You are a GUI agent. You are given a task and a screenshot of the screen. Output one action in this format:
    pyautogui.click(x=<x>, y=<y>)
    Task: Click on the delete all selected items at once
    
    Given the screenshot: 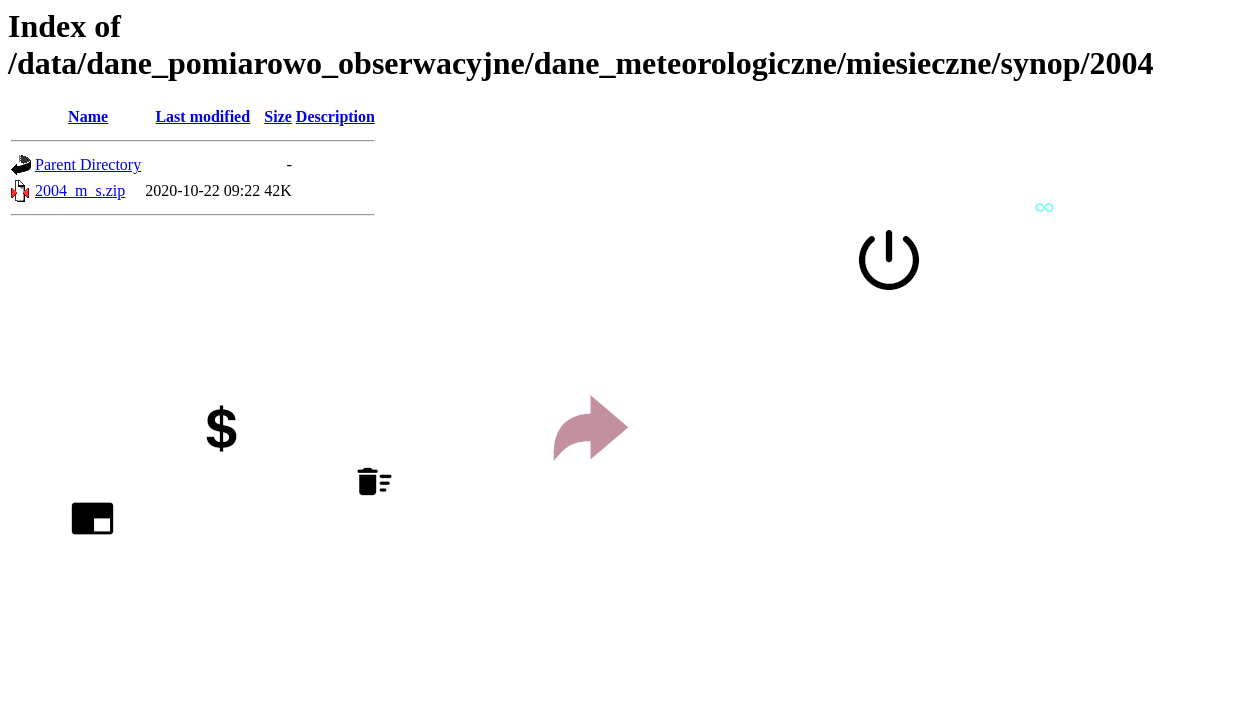 What is the action you would take?
    pyautogui.click(x=374, y=481)
    